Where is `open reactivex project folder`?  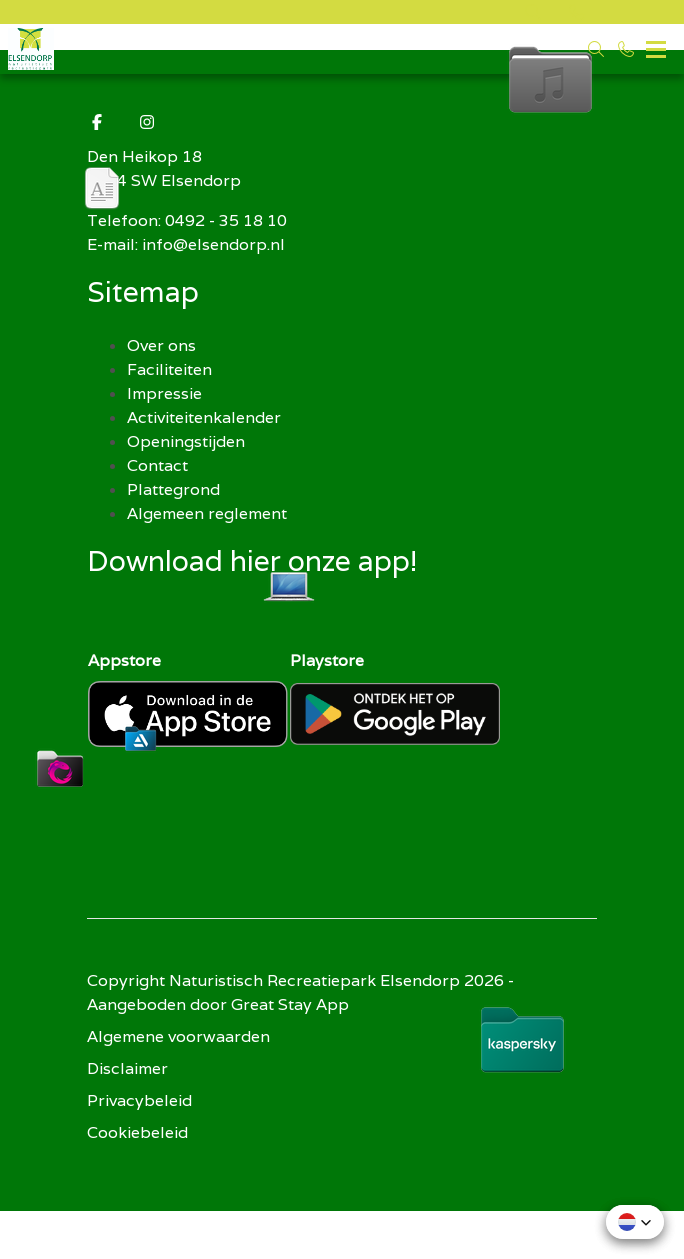 open reactivex project folder is located at coordinates (60, 770).